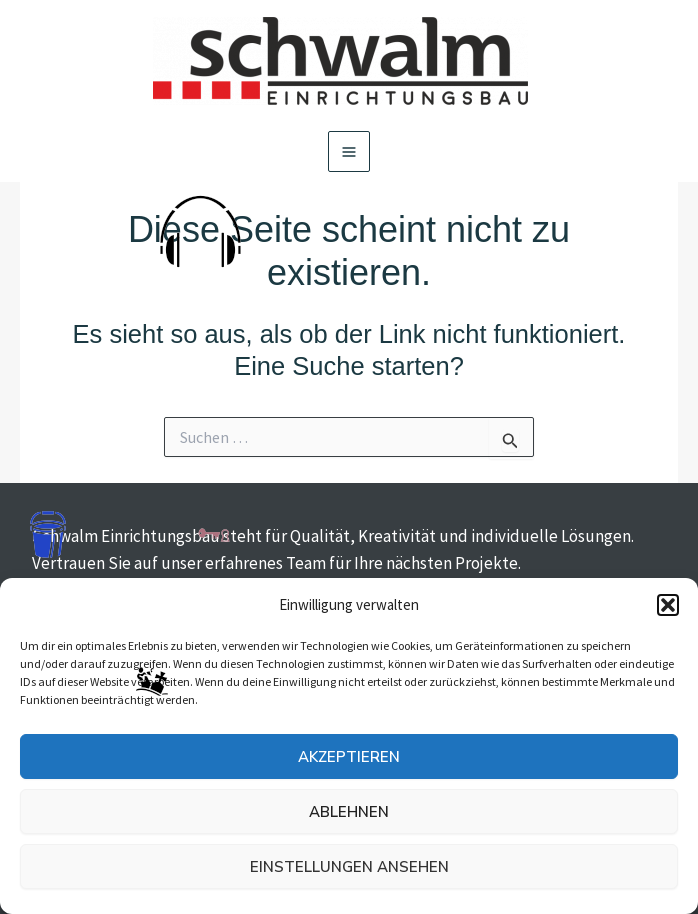 The width and height of the screenshot is (698, 914). I want to click on unlock a secured item or feature, so click(214, 535).